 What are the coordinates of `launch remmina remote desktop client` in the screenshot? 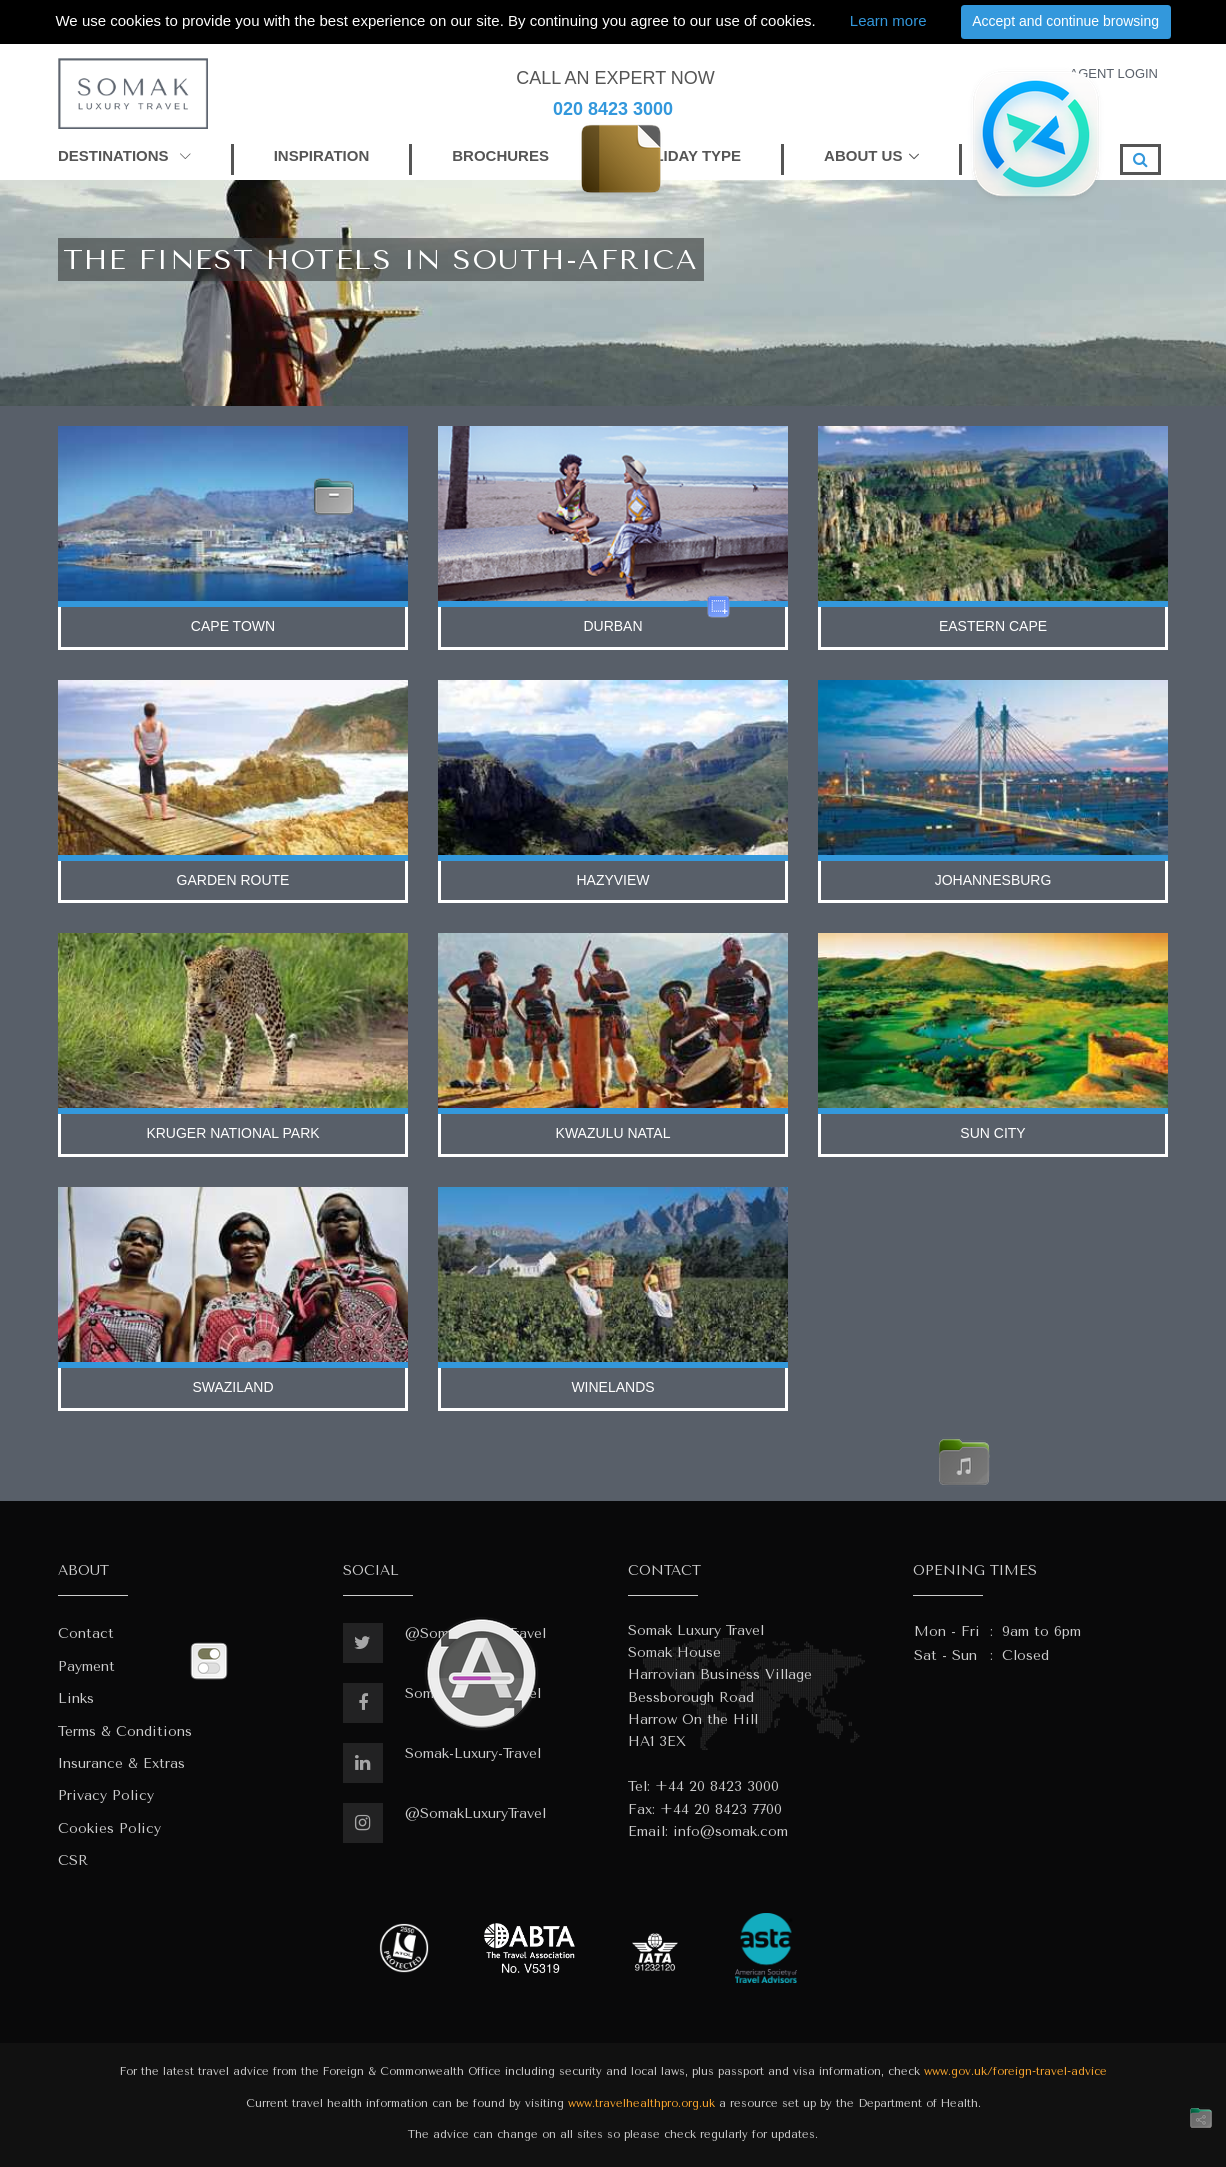 It's located at (1036, 134).